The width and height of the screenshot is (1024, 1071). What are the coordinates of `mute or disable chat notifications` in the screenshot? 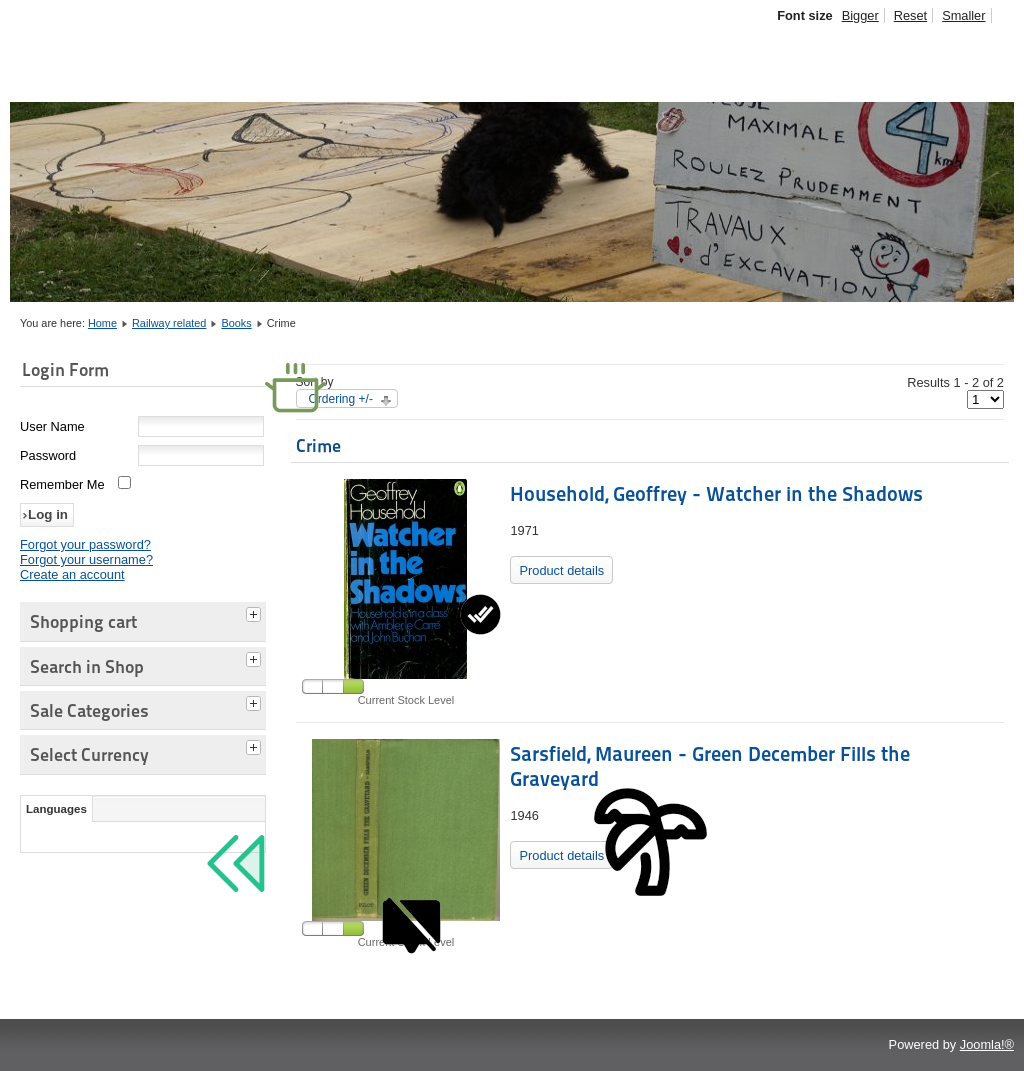 It's located at (411, 924).